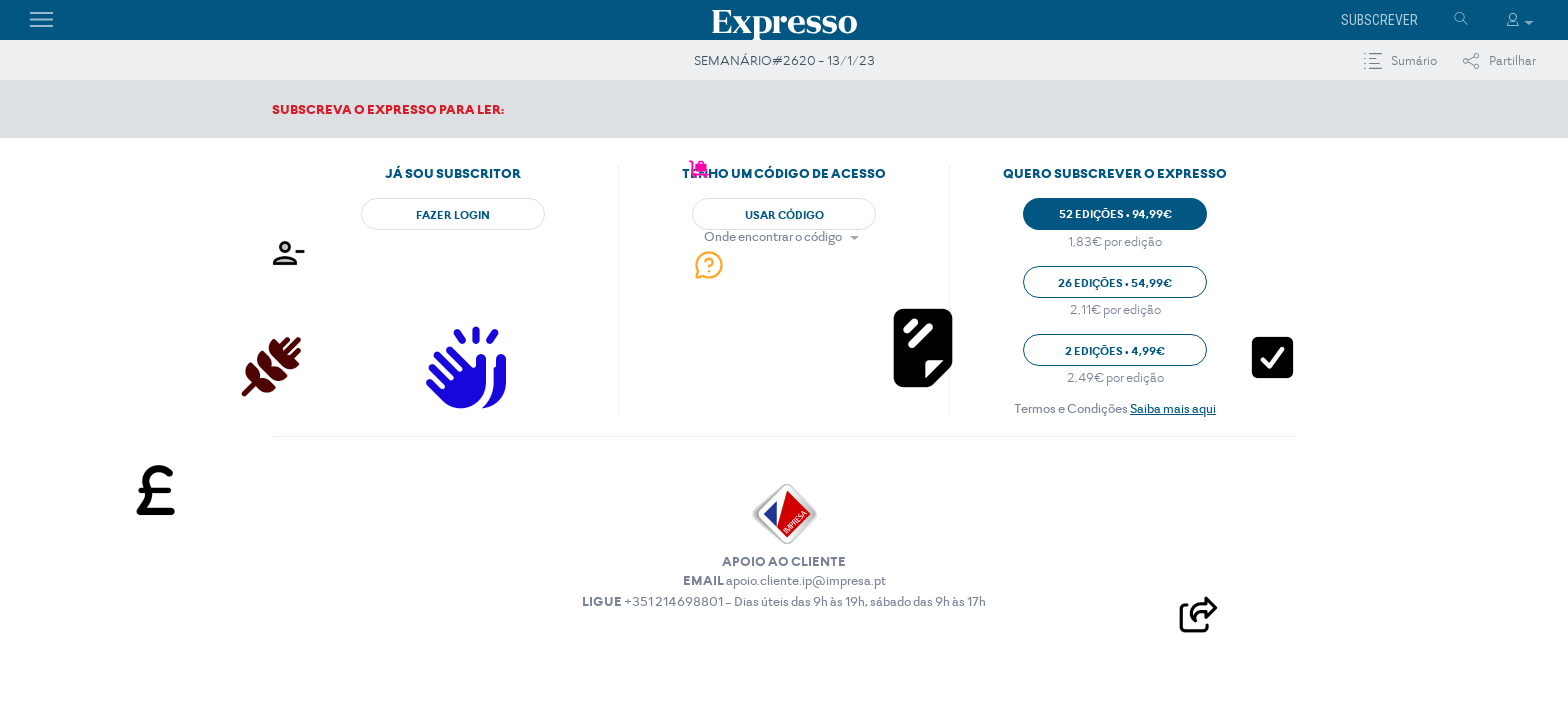  What do you see at coordinates (1197, 614) in the screenshot?
I see `share this content externally` at bounding box center [1197, 614].